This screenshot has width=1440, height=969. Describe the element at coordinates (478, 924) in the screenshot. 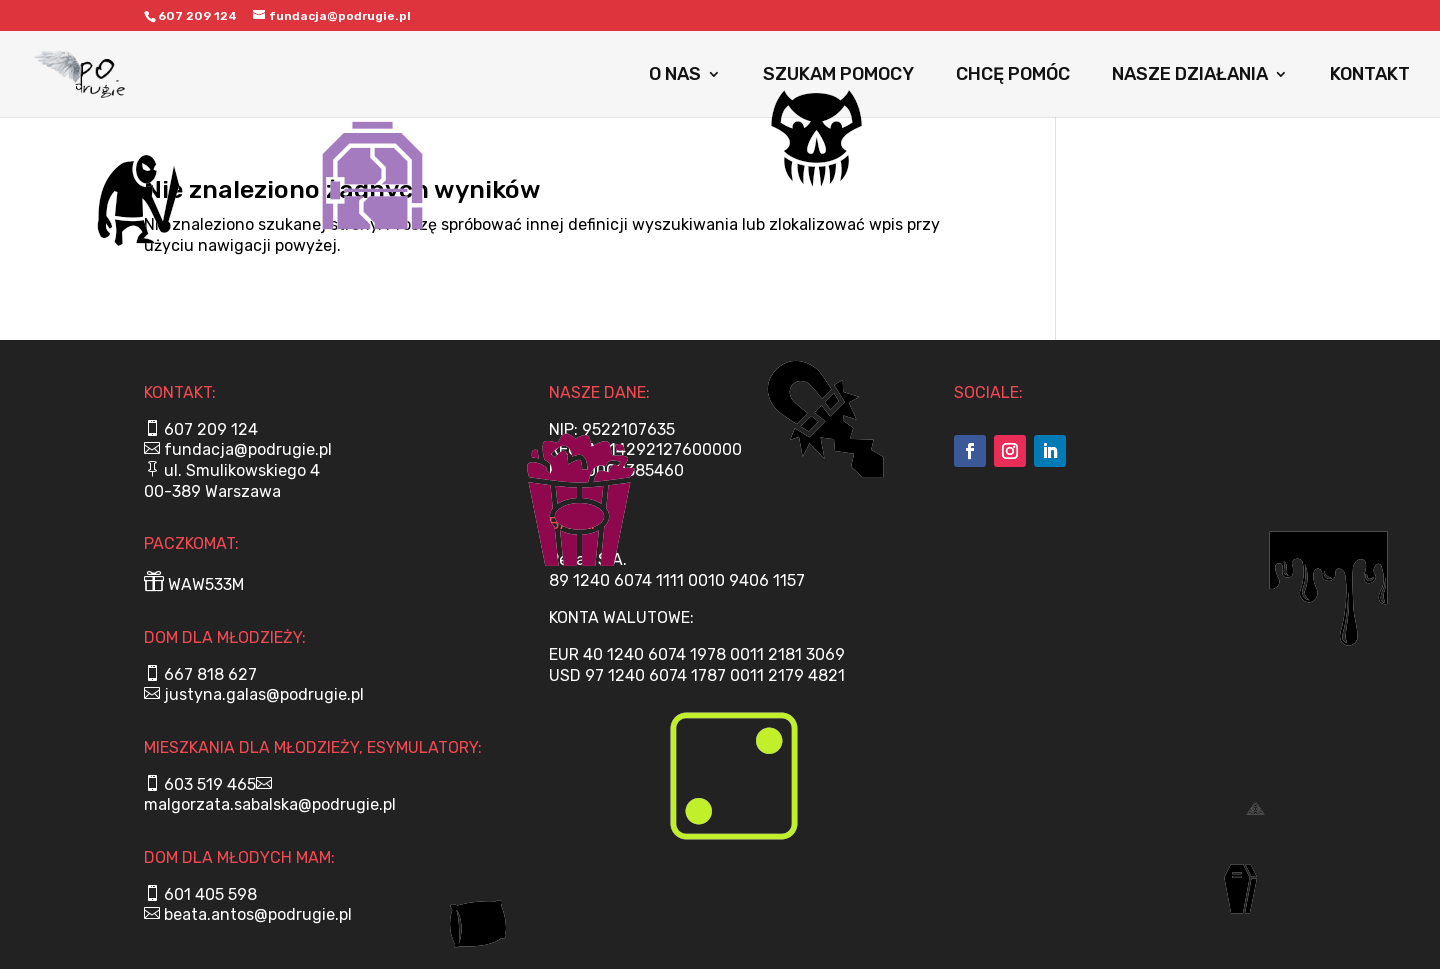

I see `indicates sleep mode or rest state` at that location.